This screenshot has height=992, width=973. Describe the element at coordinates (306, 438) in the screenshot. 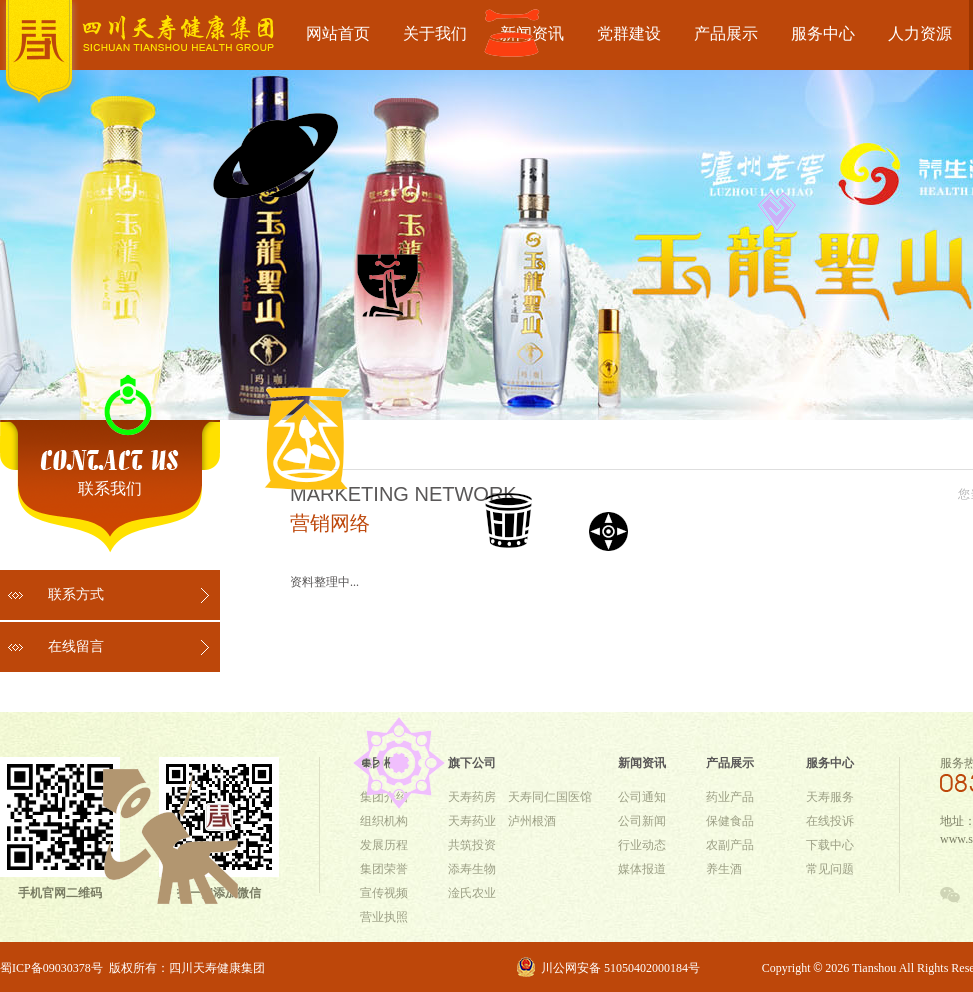

I see `access gardening or farming supplies` at that location.